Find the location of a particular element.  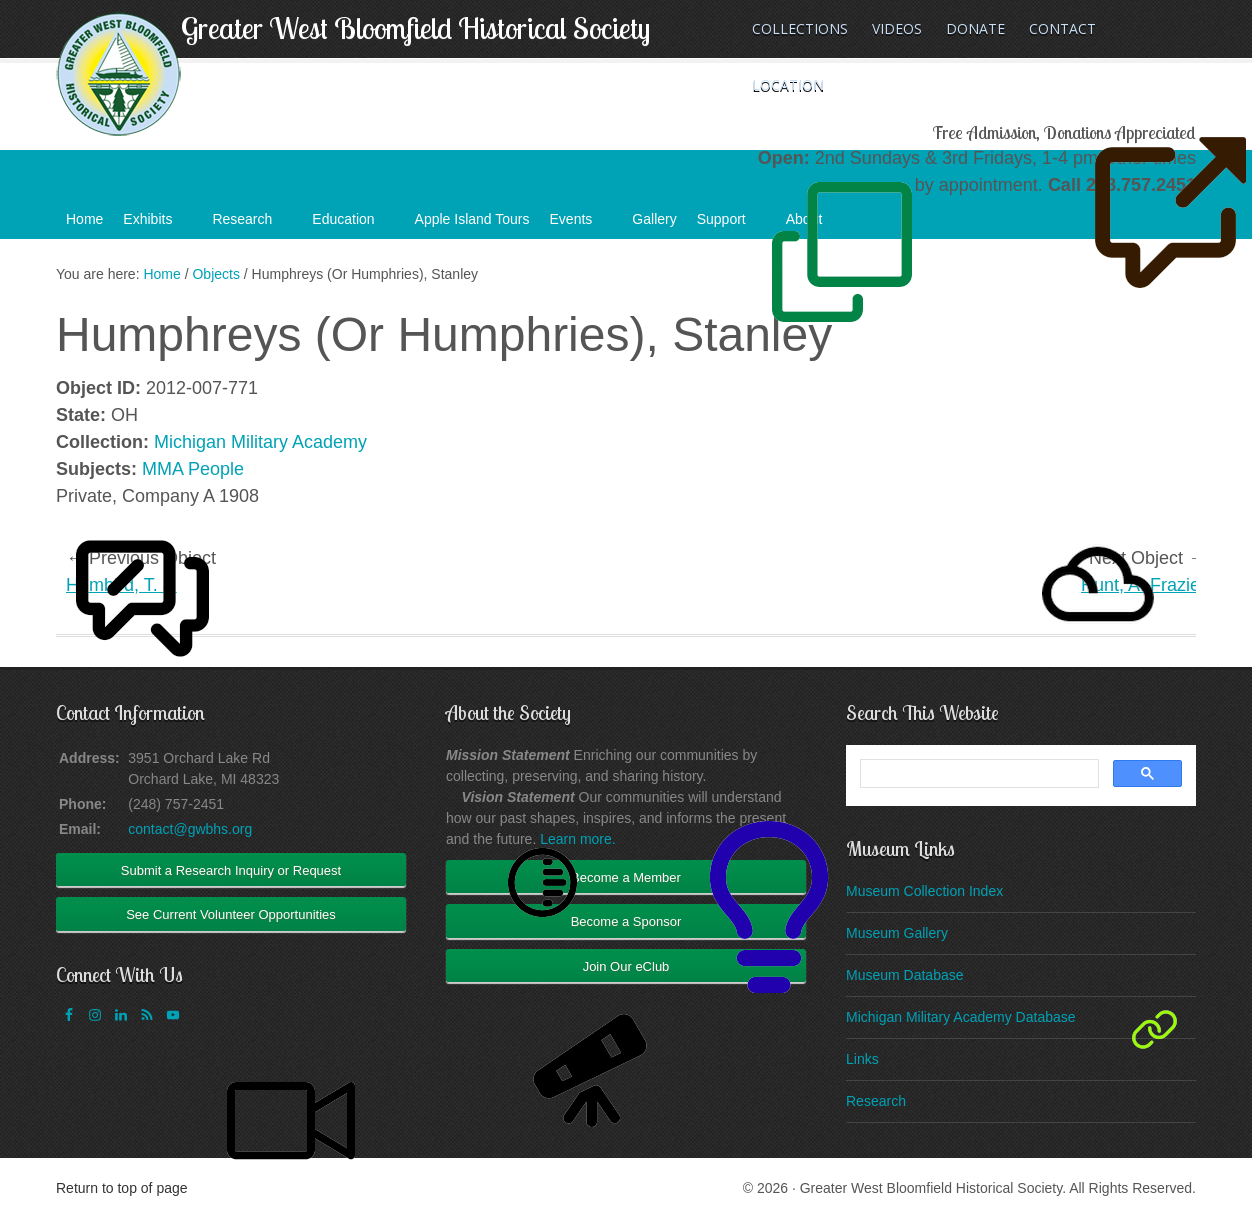

indicates a duplicate discussion thread is located at coordinates (142, 598).